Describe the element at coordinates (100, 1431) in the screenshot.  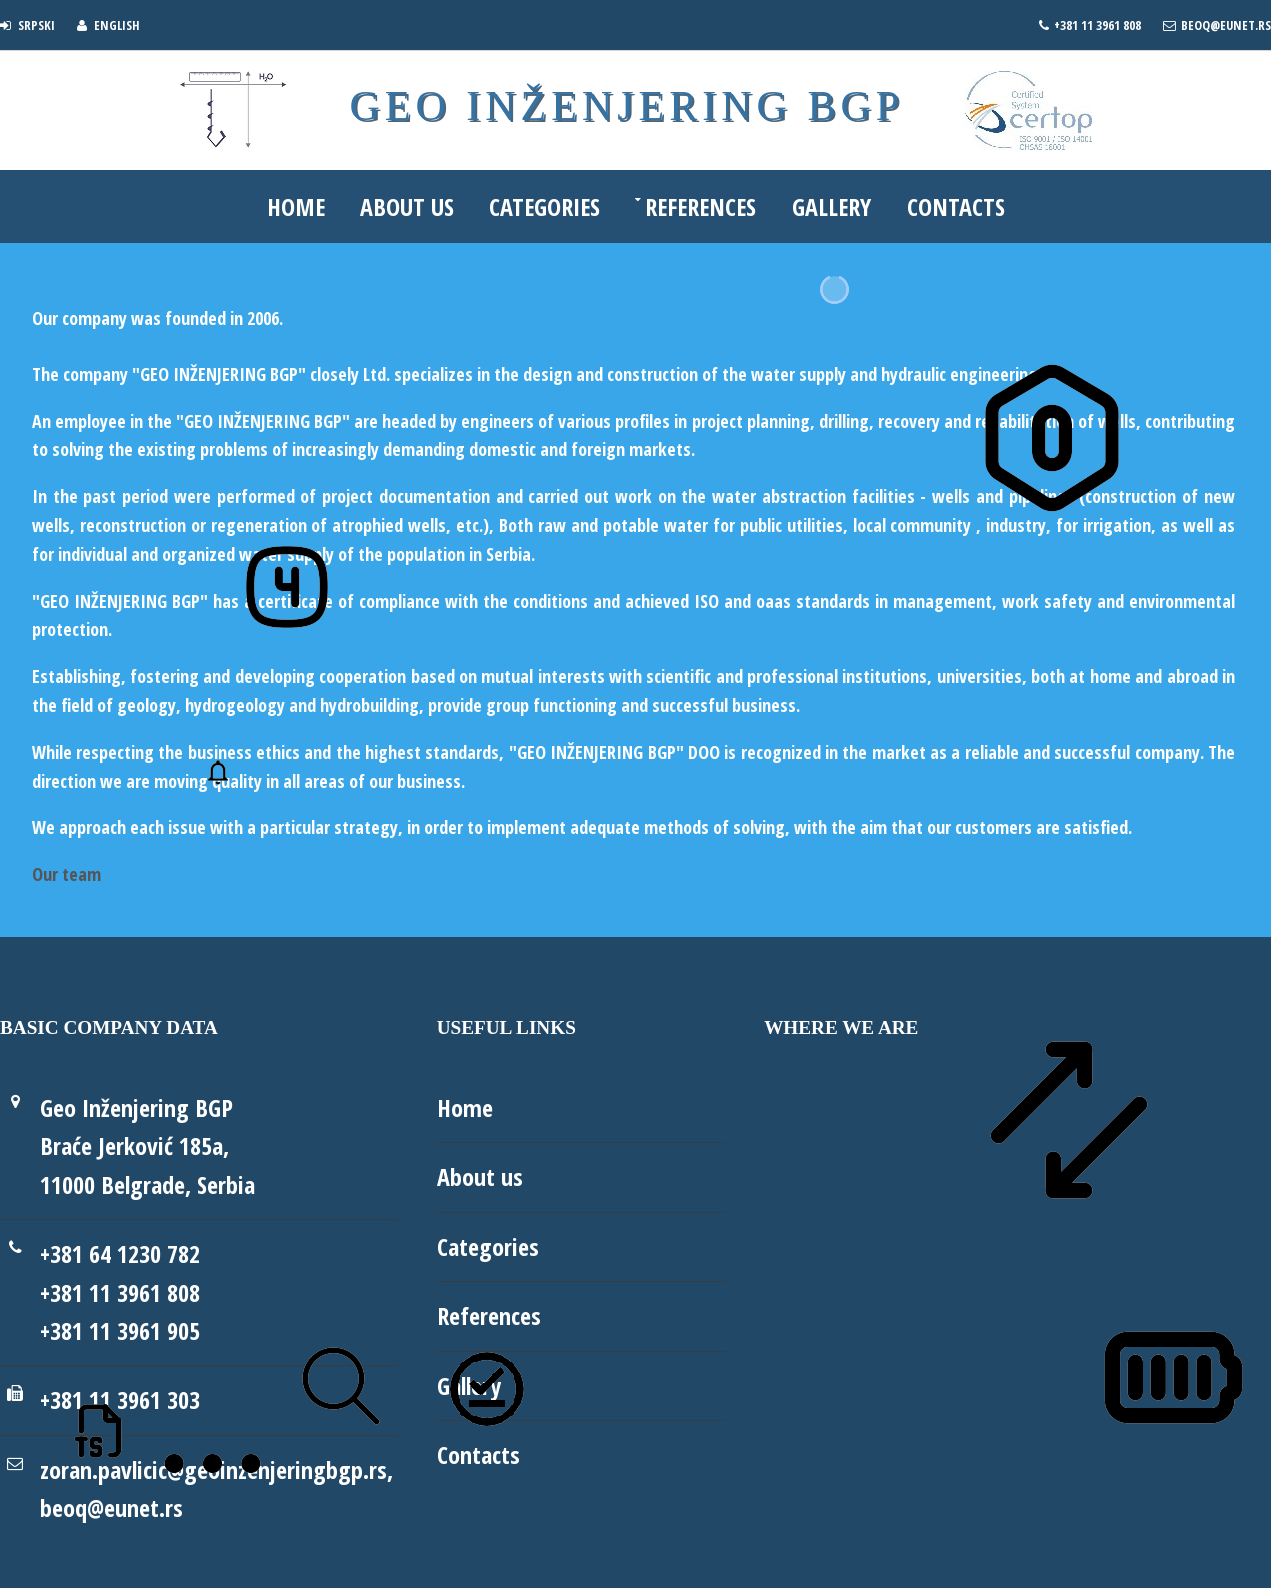
I see `indicates a TypeScript file` at that location.